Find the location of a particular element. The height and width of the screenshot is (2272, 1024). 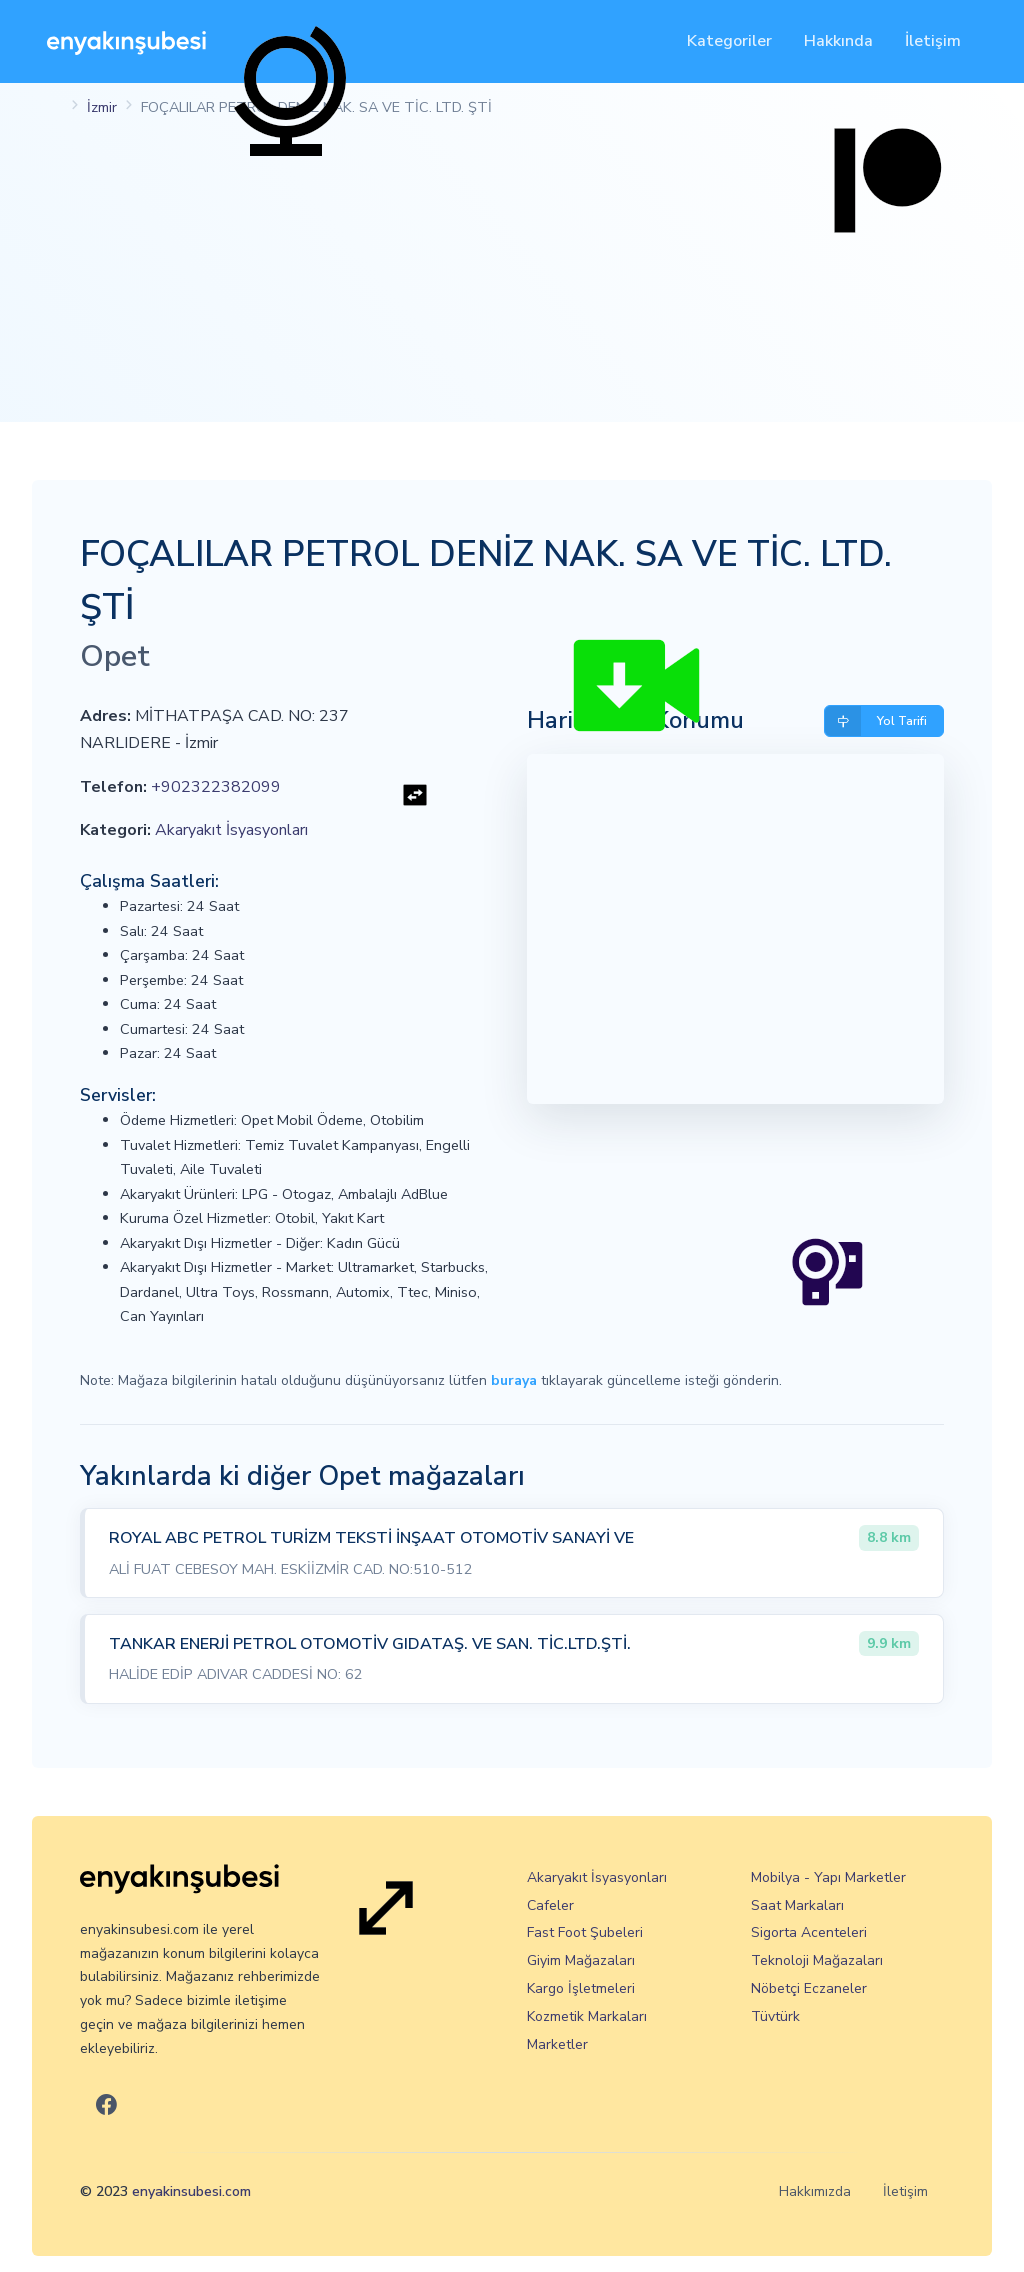

link to patreon profile or page is located at coordinates (886, 180).